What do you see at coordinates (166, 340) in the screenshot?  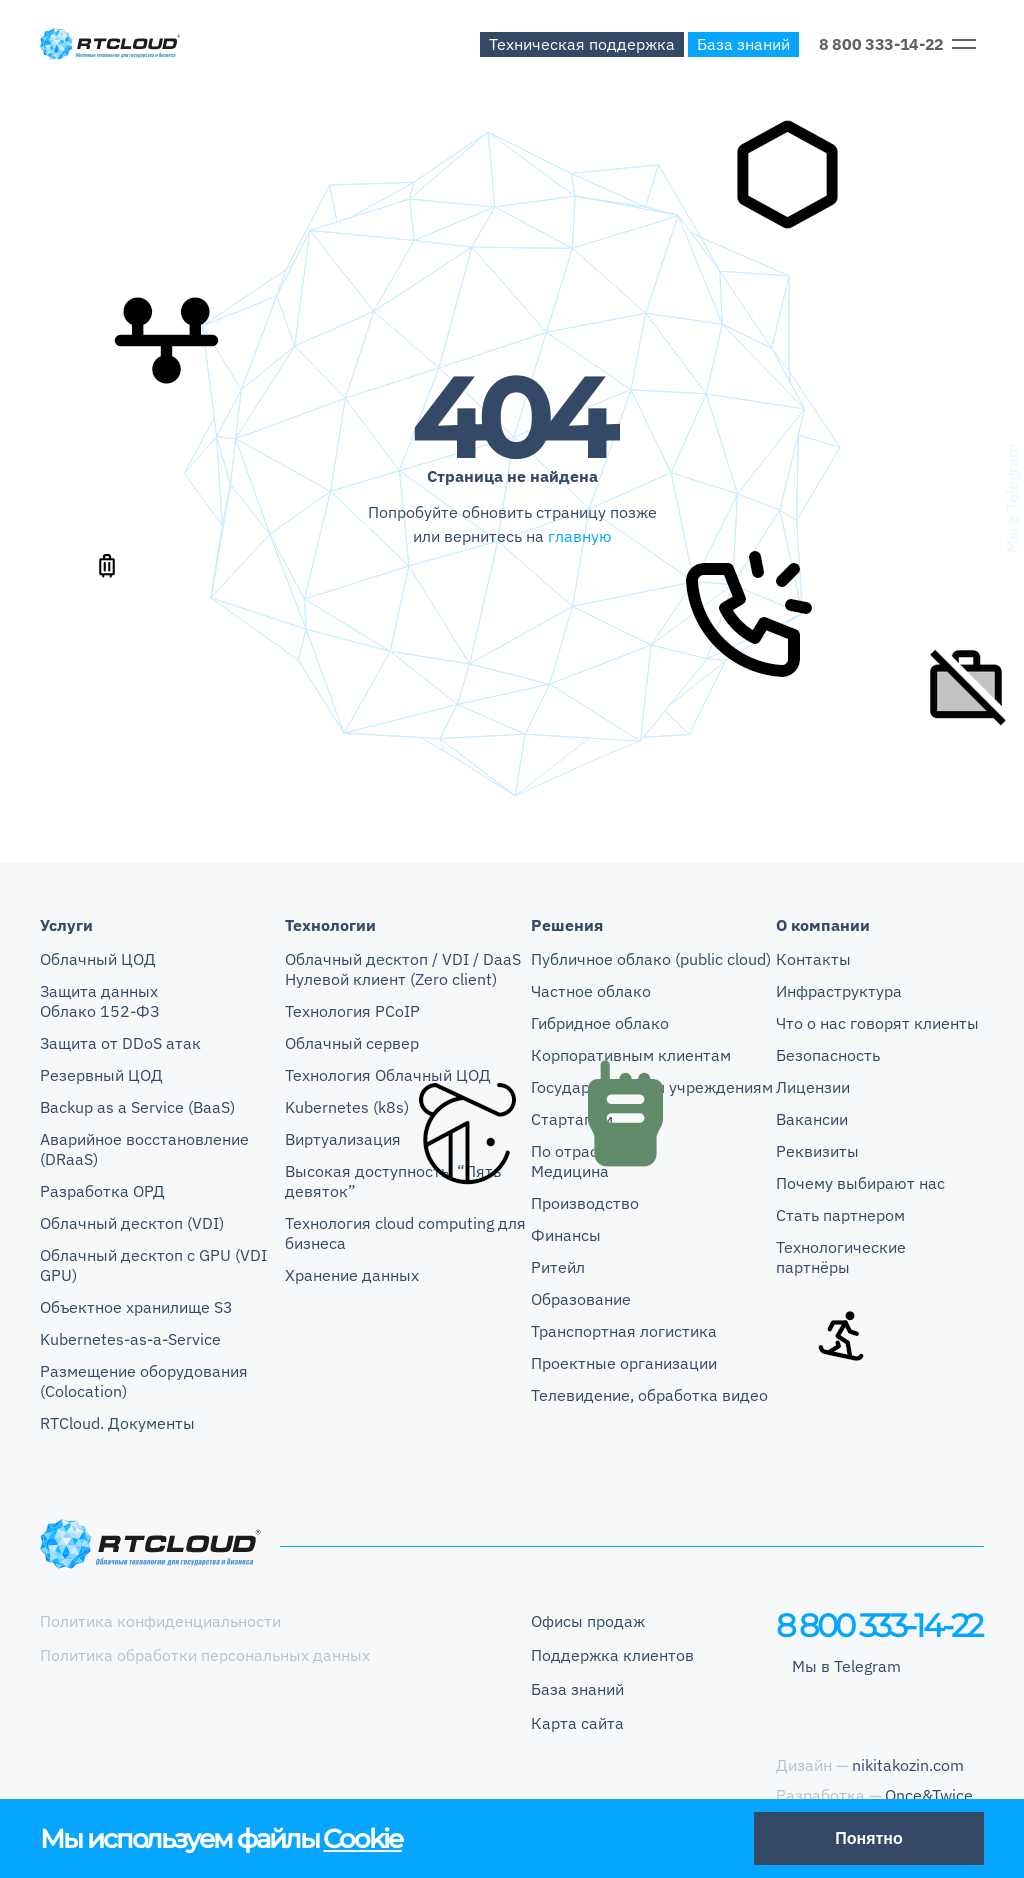 I see `view timeline or chronological history` at bounding box center [166, 340].